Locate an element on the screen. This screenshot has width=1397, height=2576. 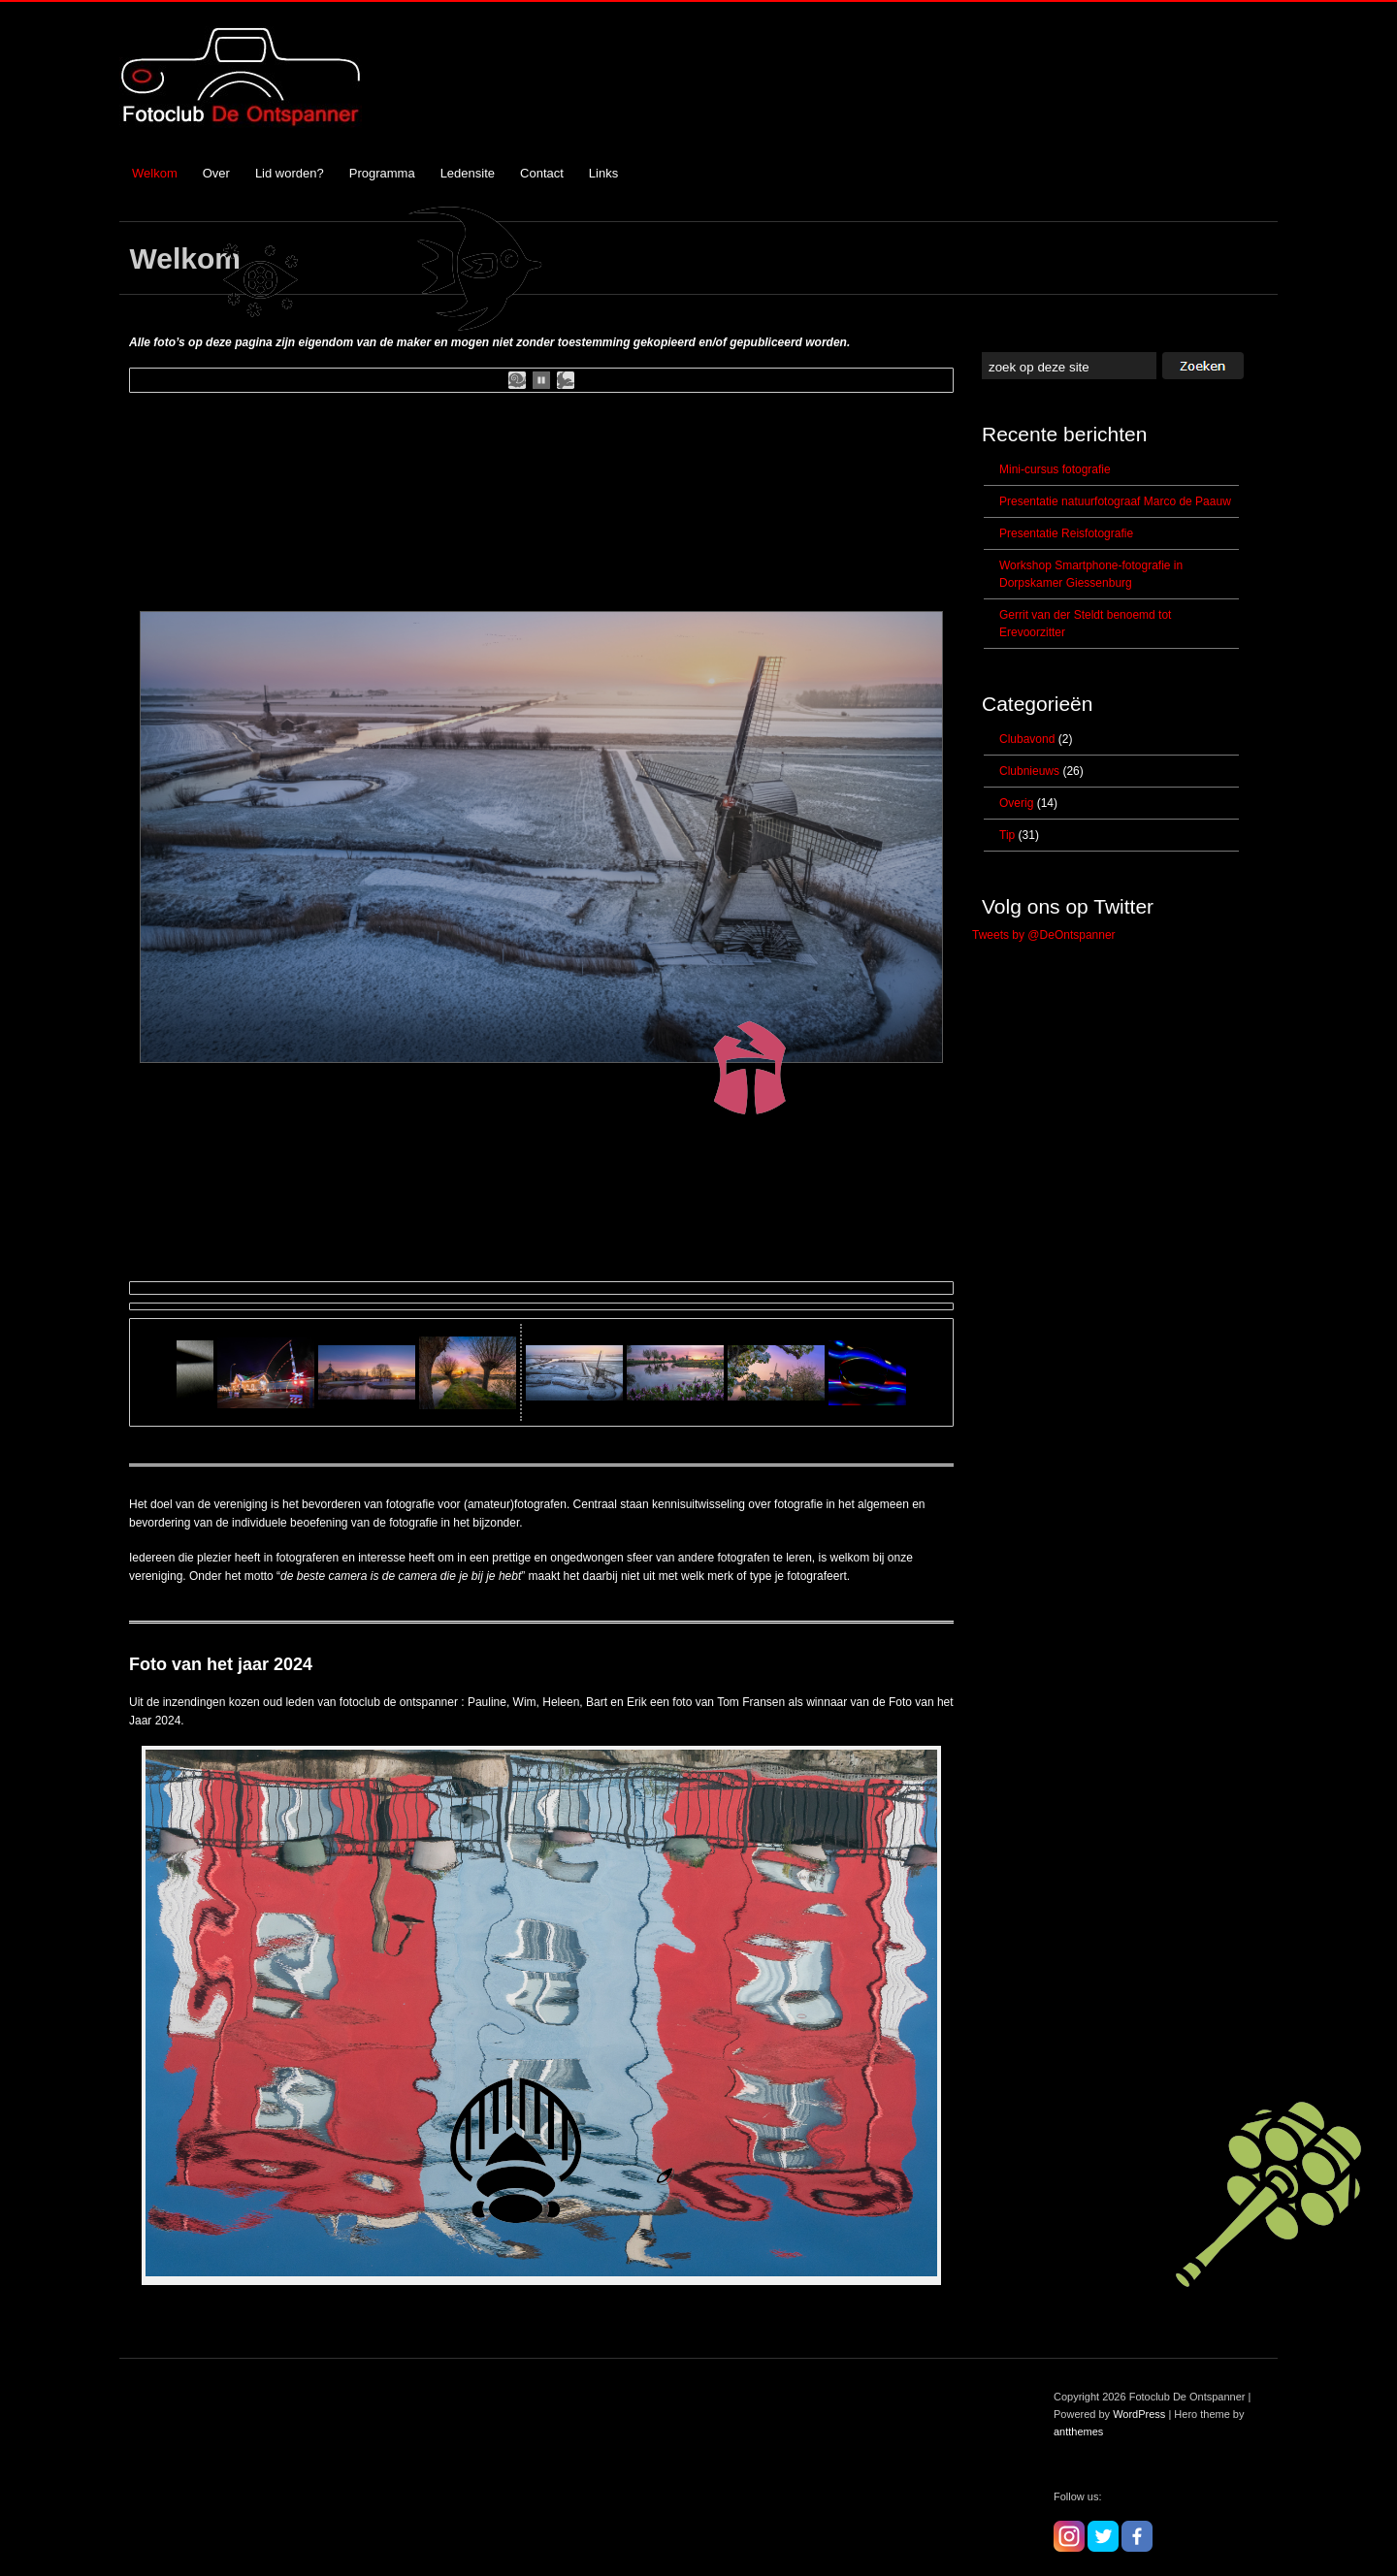
tropical fish icon for aquarium or marine-themed games is located at coordinates (474, 264).